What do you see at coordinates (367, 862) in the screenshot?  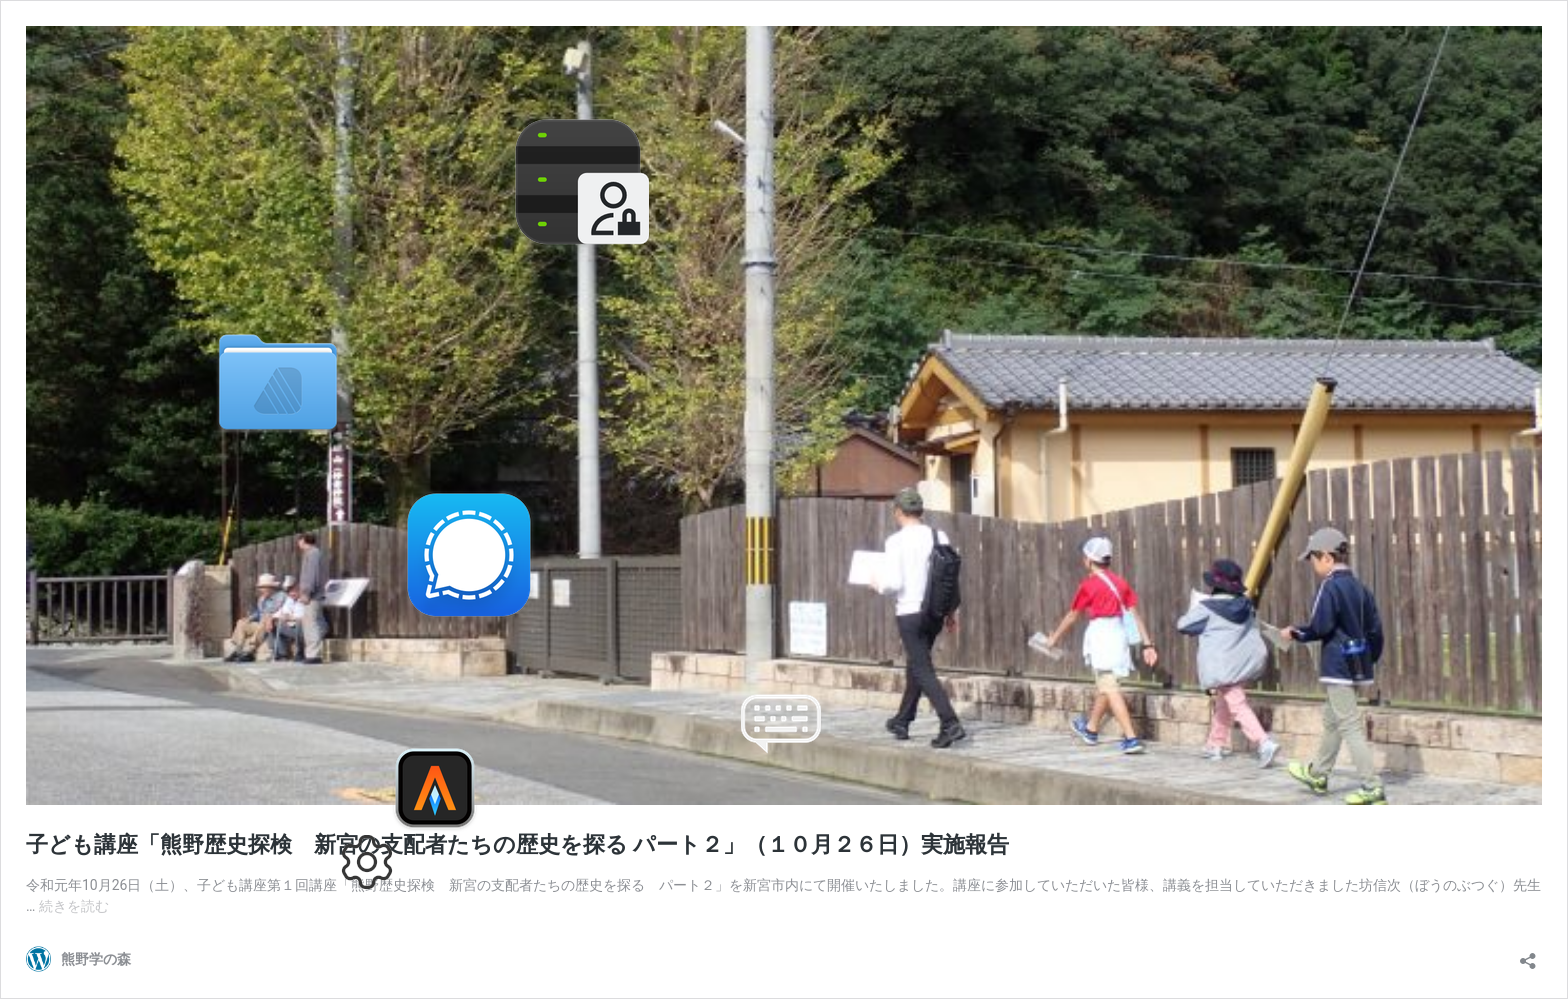 I see `access system settings` at bounding box center [367, 862].